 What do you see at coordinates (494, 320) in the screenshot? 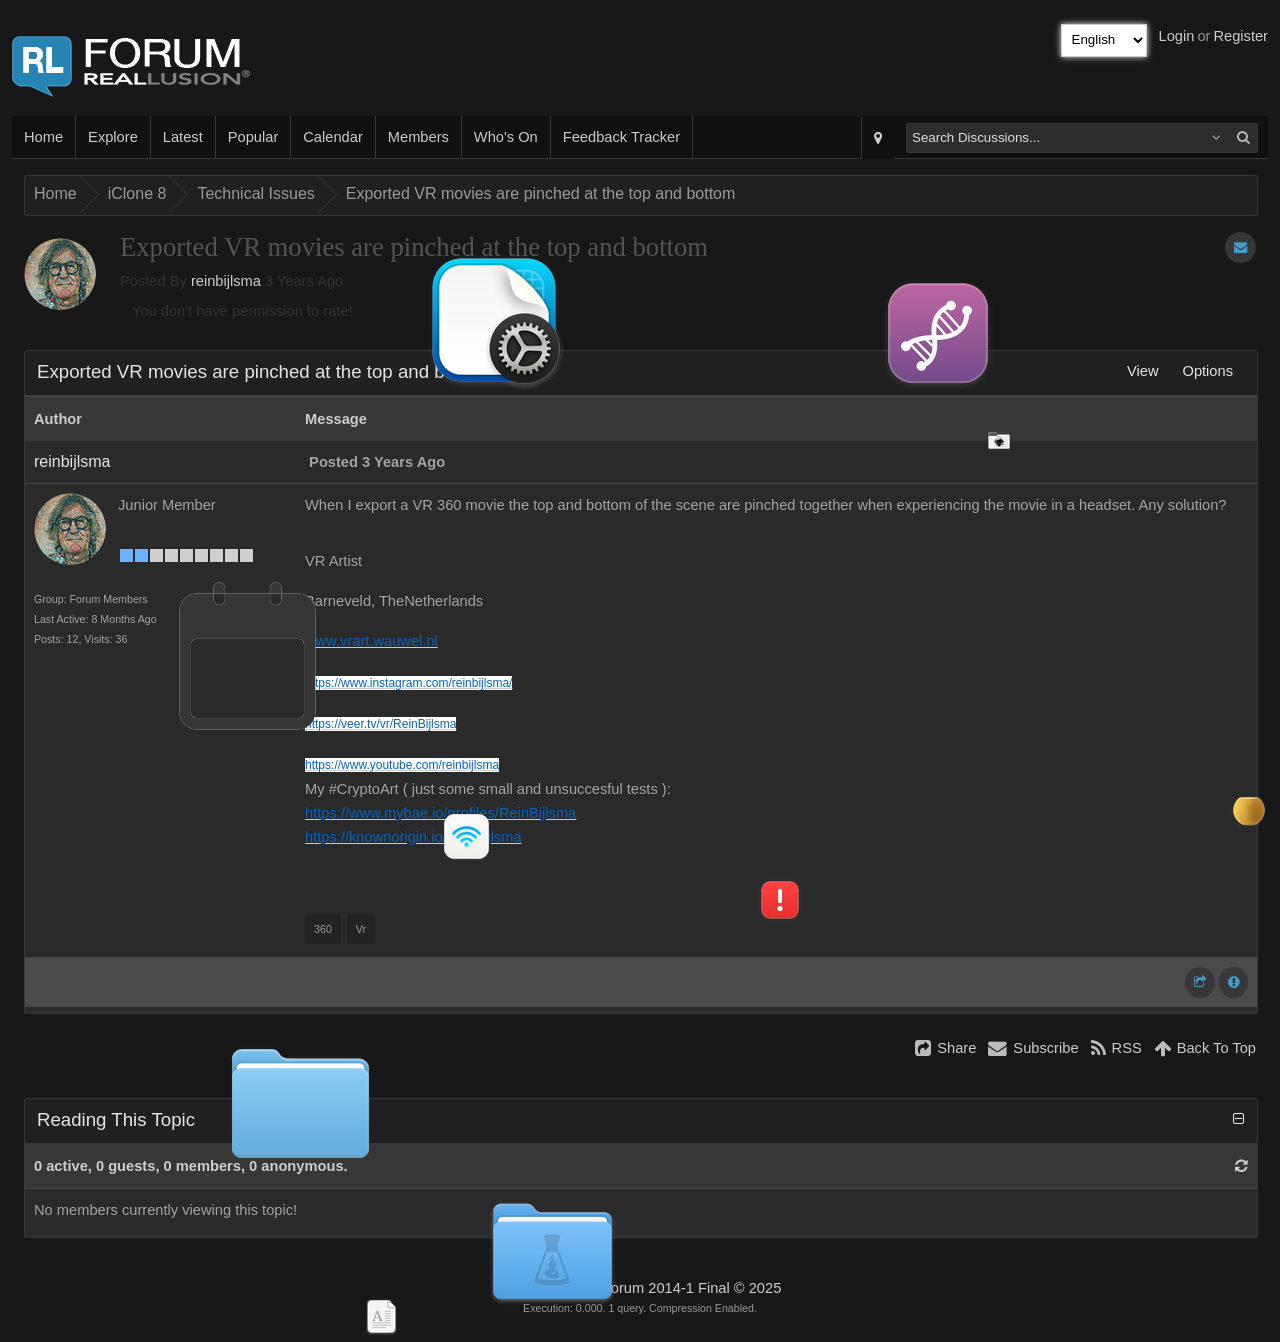
I see `configure file type associations and default apps` at bounding box center [494, 320].